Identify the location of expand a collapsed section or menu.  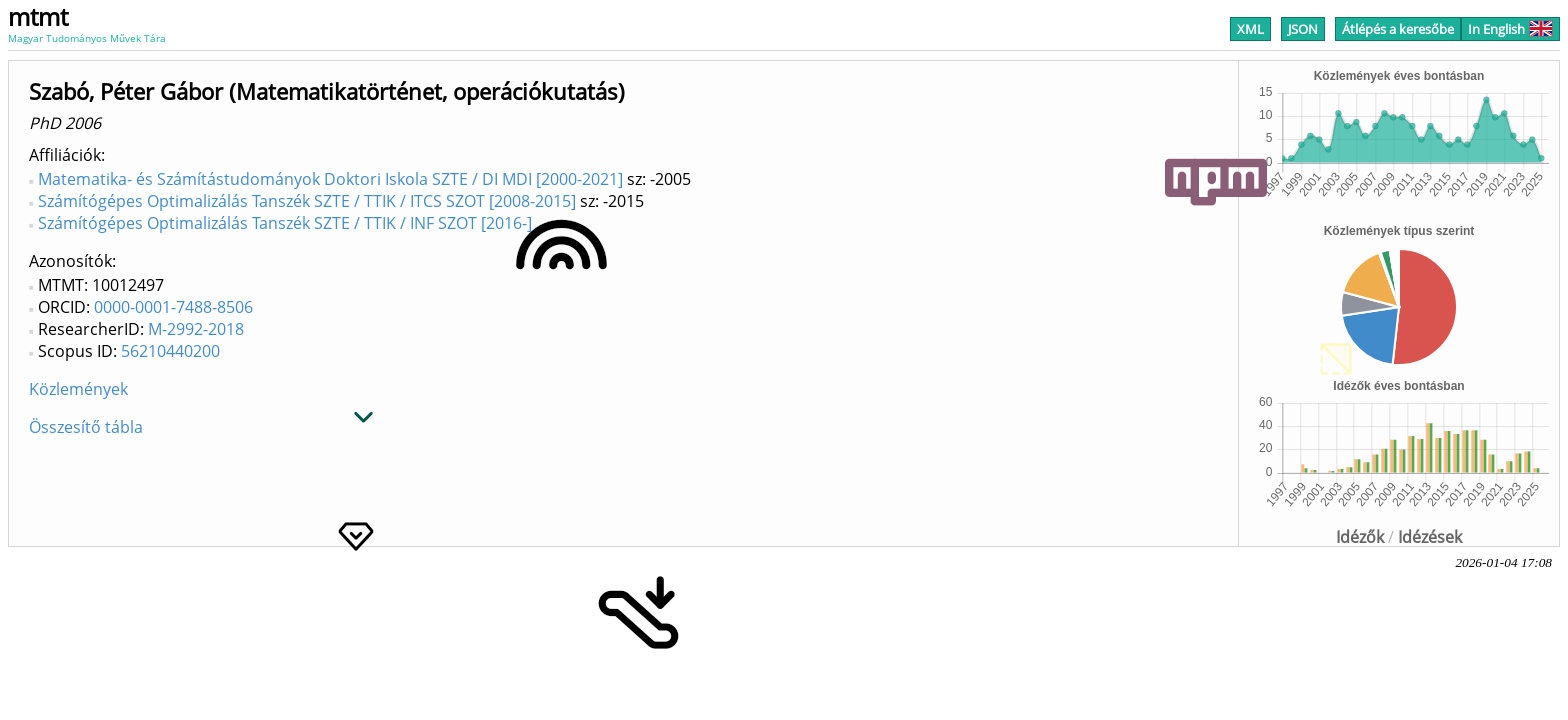
(363, 416).